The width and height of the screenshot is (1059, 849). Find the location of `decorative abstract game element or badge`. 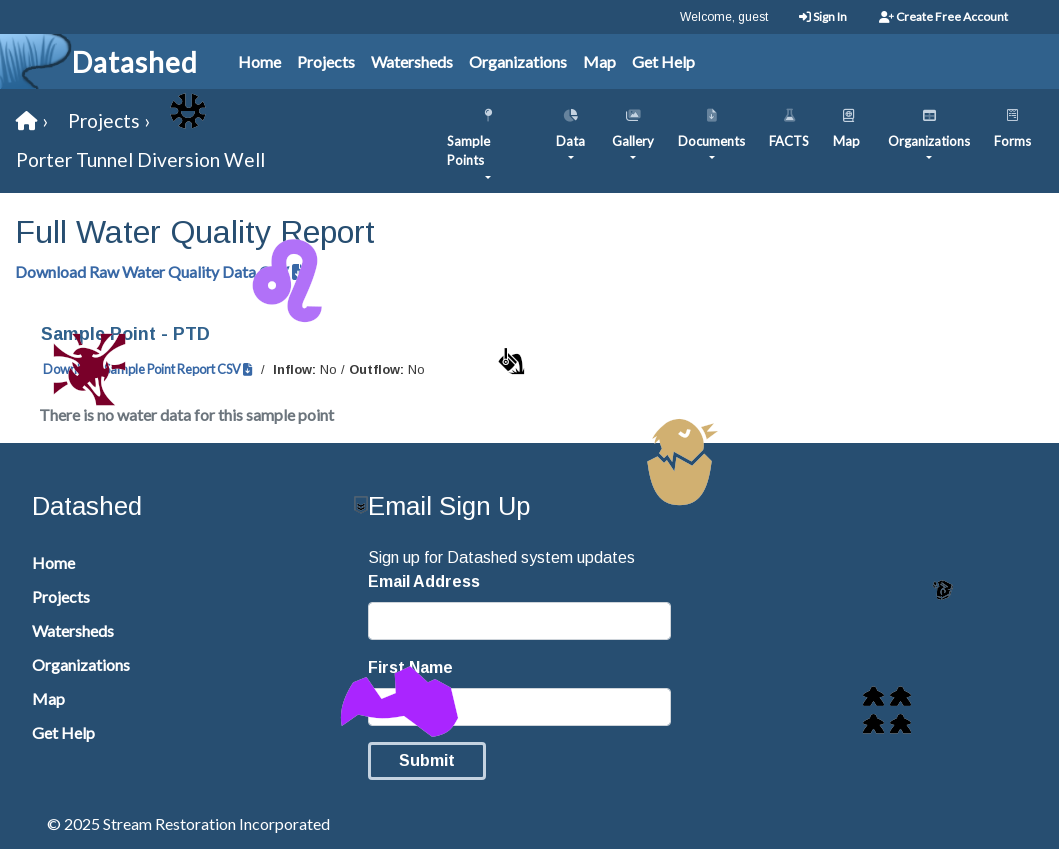

decorative abstract game element or badge is located at coordinates (188, 111).